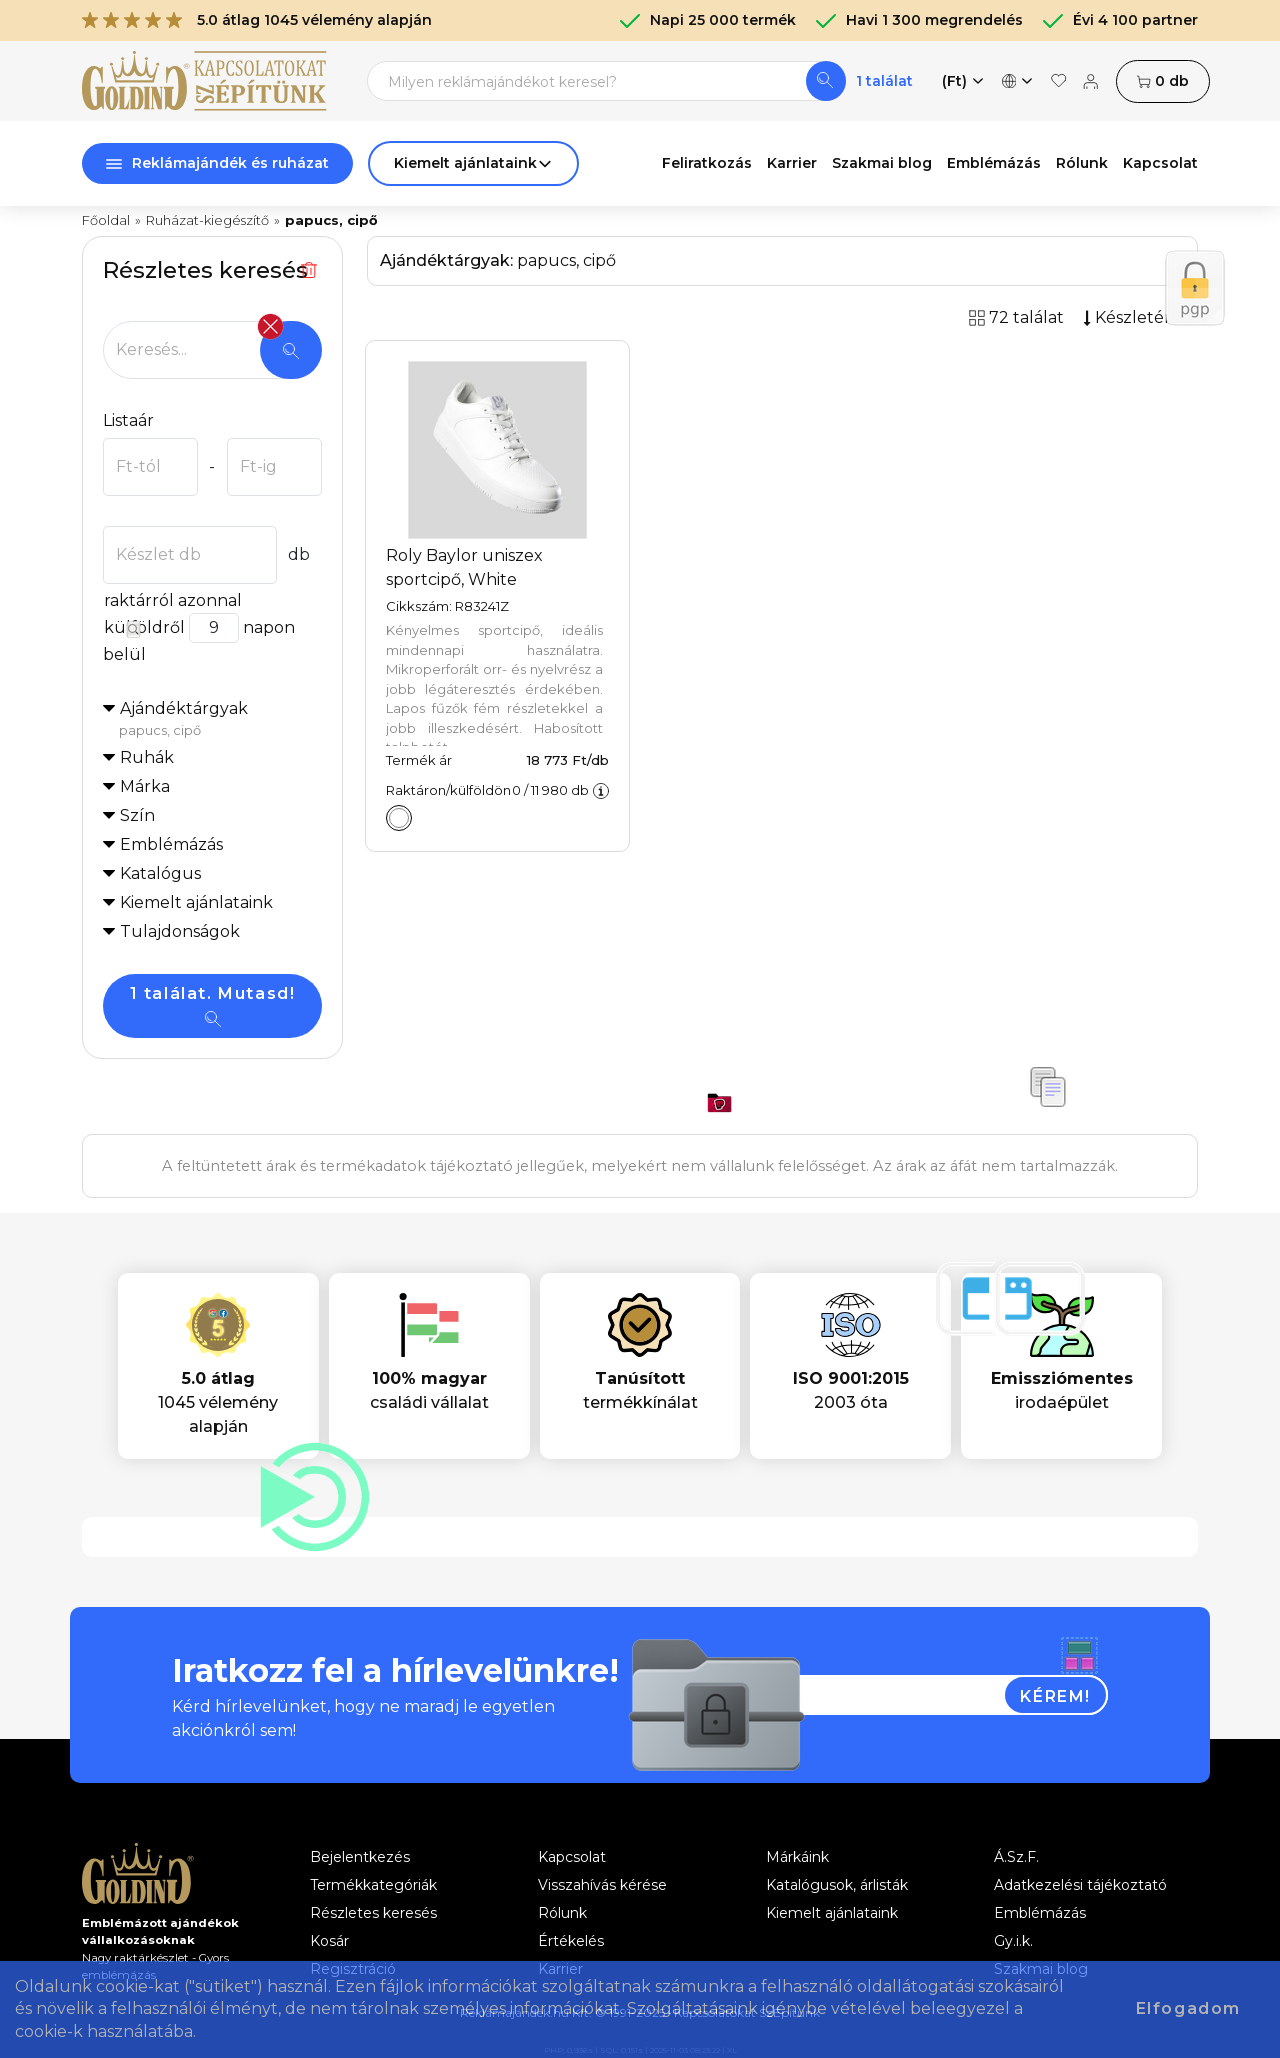 The width and height of the screenshot is (1280, 2058). What do you see at coordinates (315, 1497) in the screenshot?
I see `launch mate desktop environment` at bounding box center [315, 1497].